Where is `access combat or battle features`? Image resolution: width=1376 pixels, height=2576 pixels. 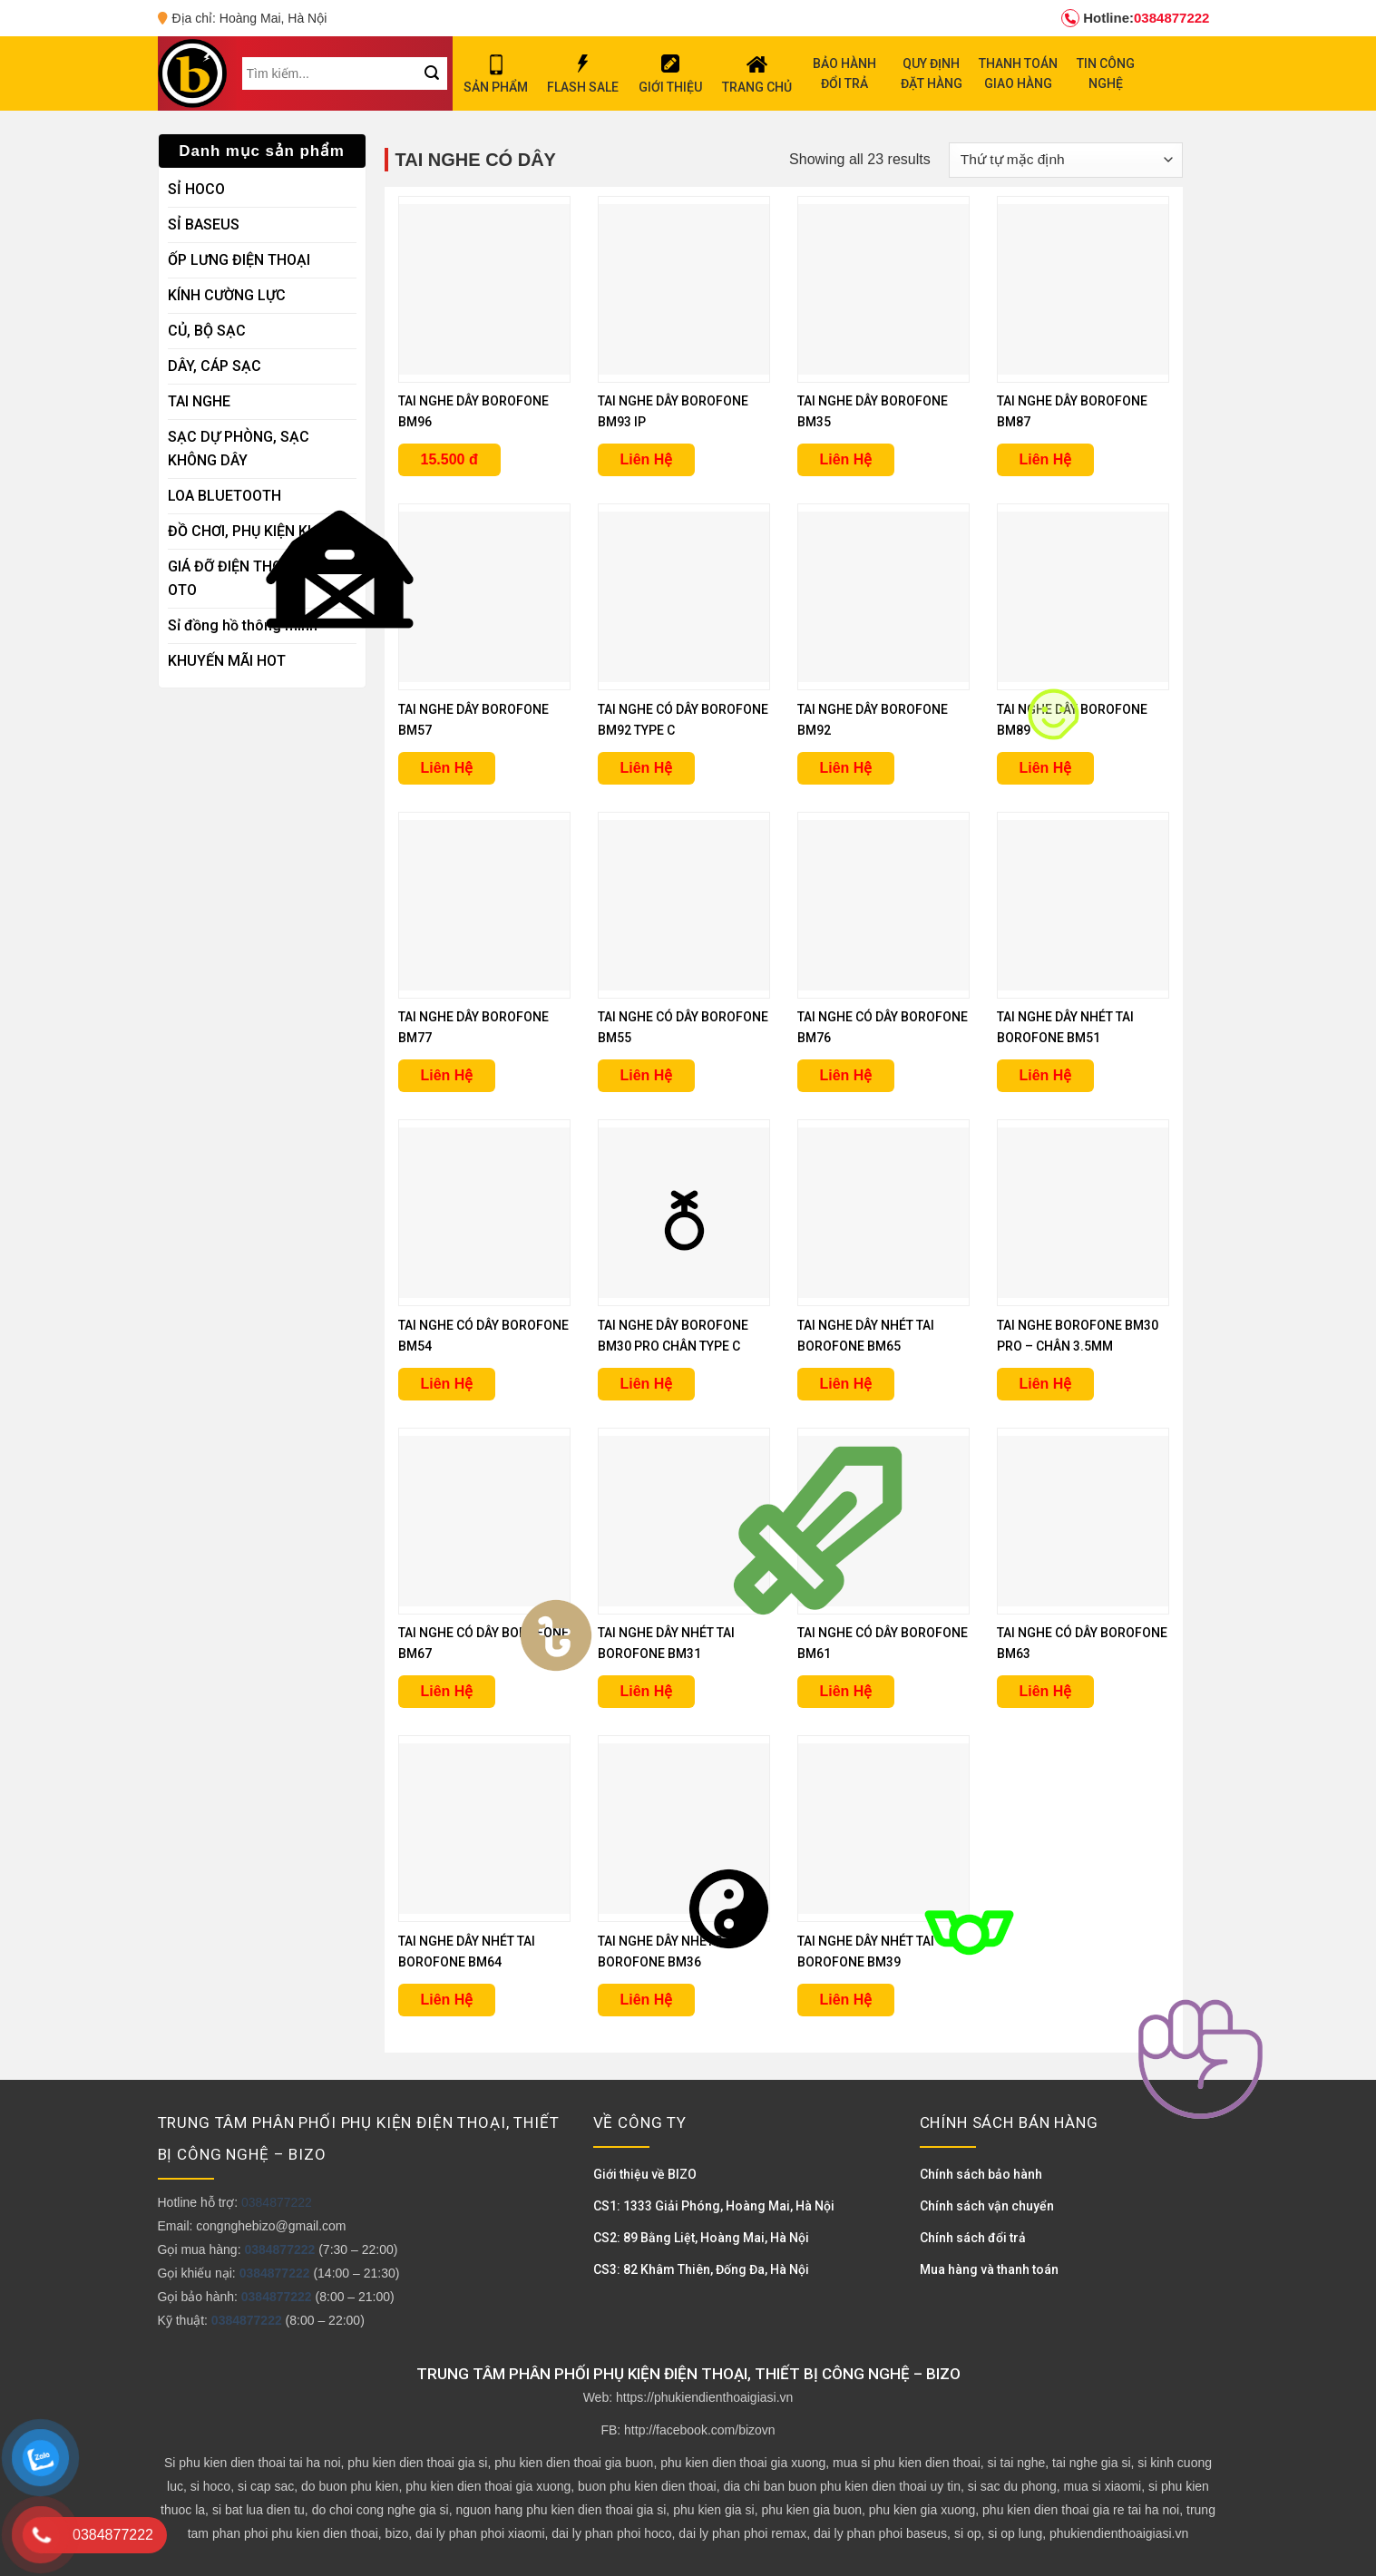
access combat or battle features is located at coordinates (822, 1527).